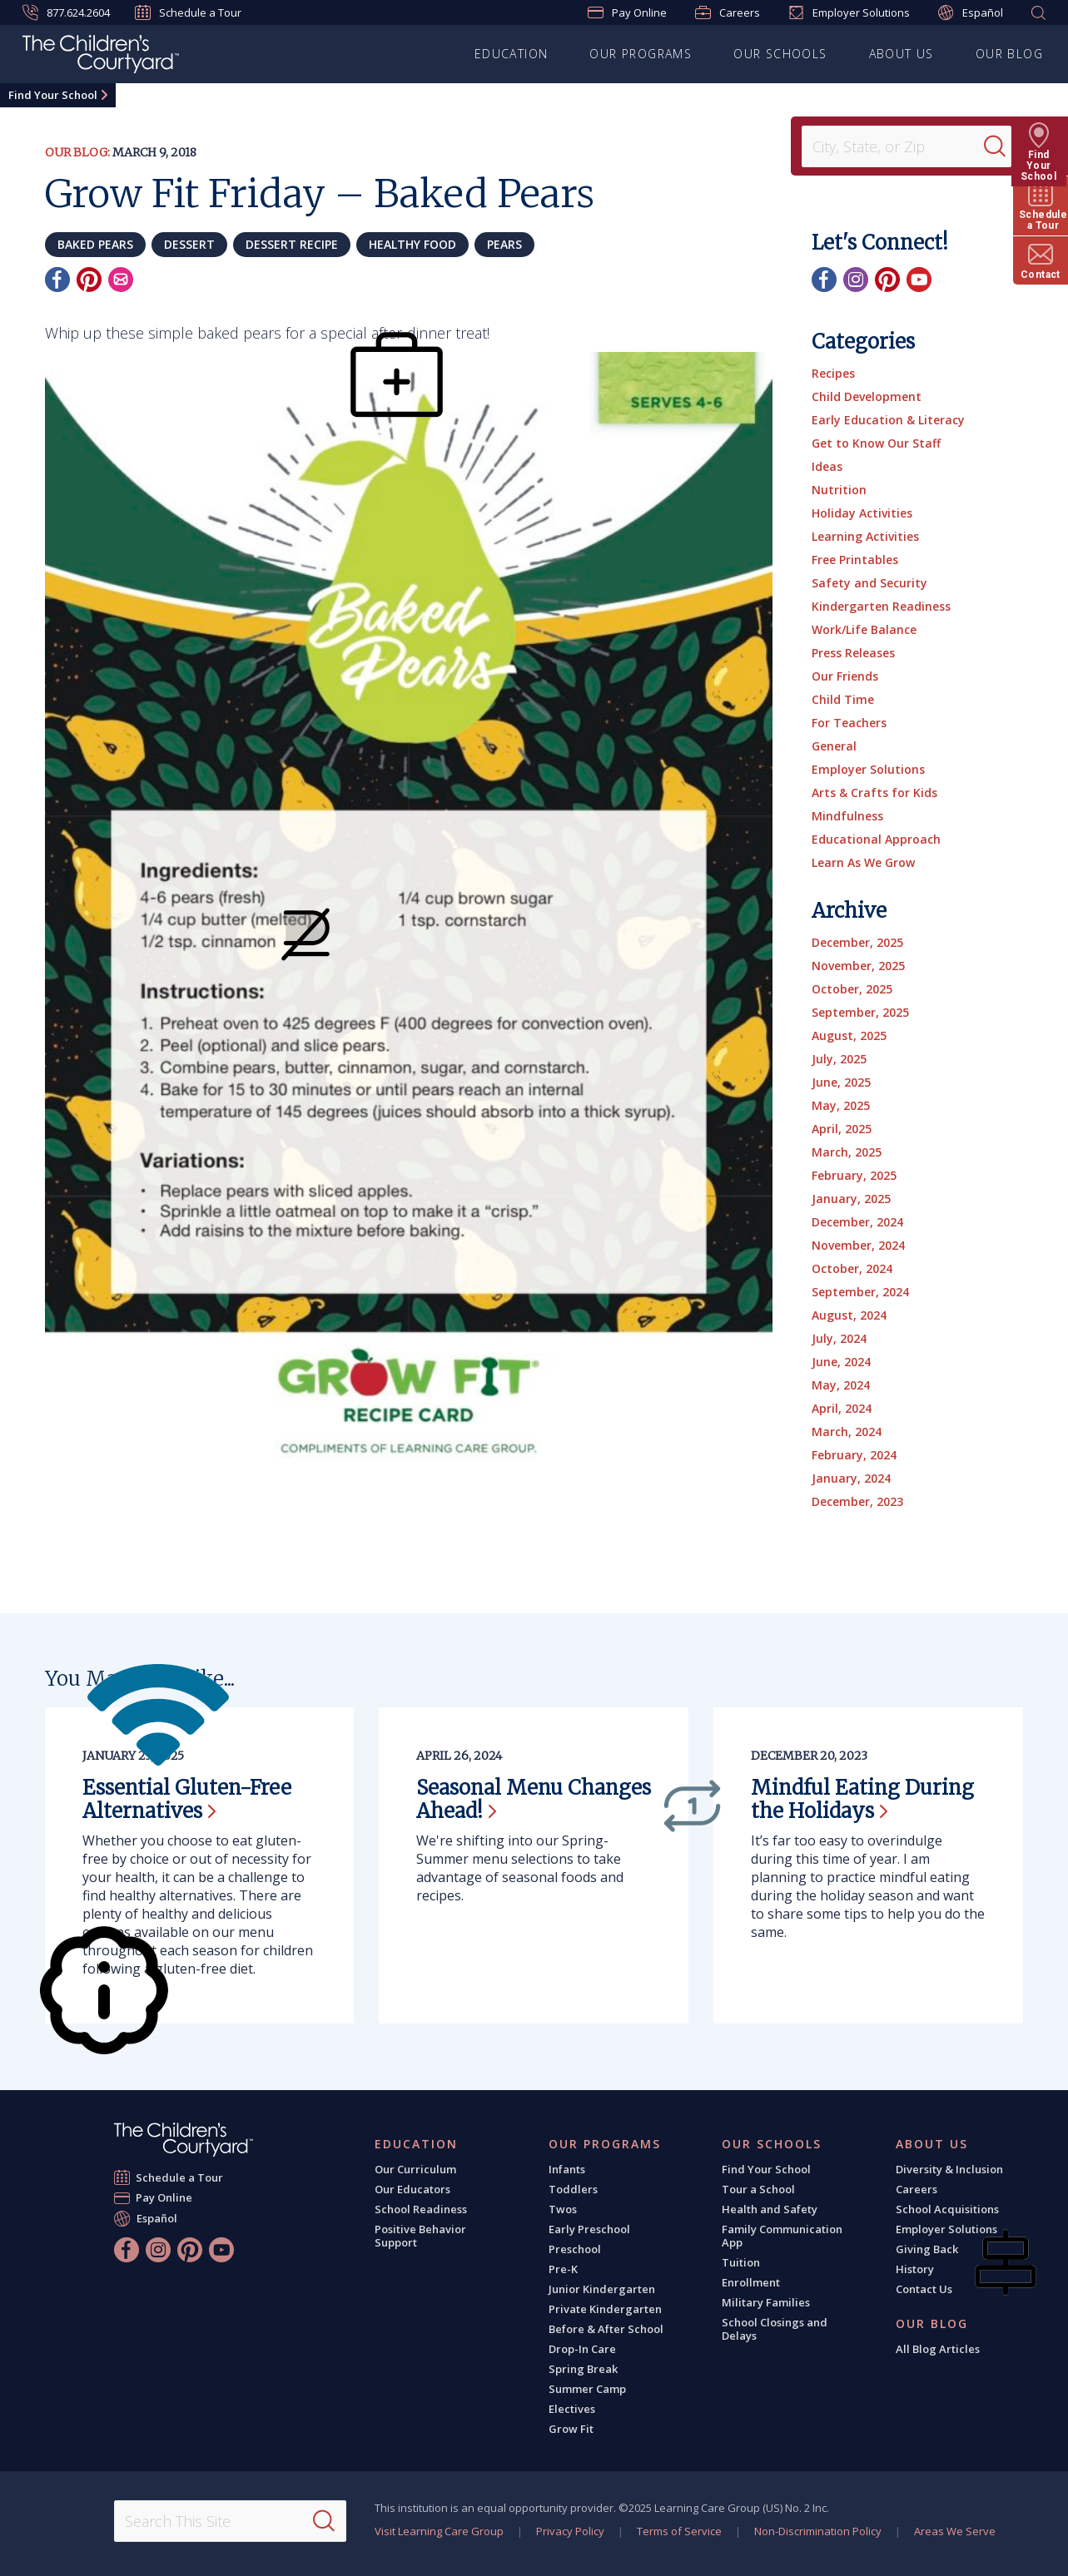 This screenshot has width=1068, height=2576. Describe the element at coordinates (692, 1806) in the screenshot. I see `repeat current track once` at that location.